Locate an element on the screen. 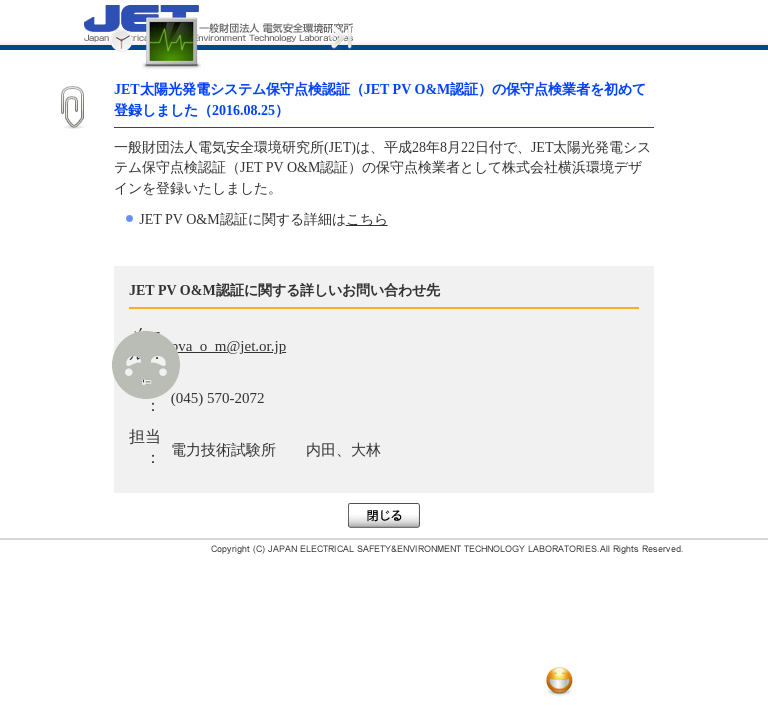 This screenshot has height=720, width=768. access date and time settings is located at coordinates (121, 40).